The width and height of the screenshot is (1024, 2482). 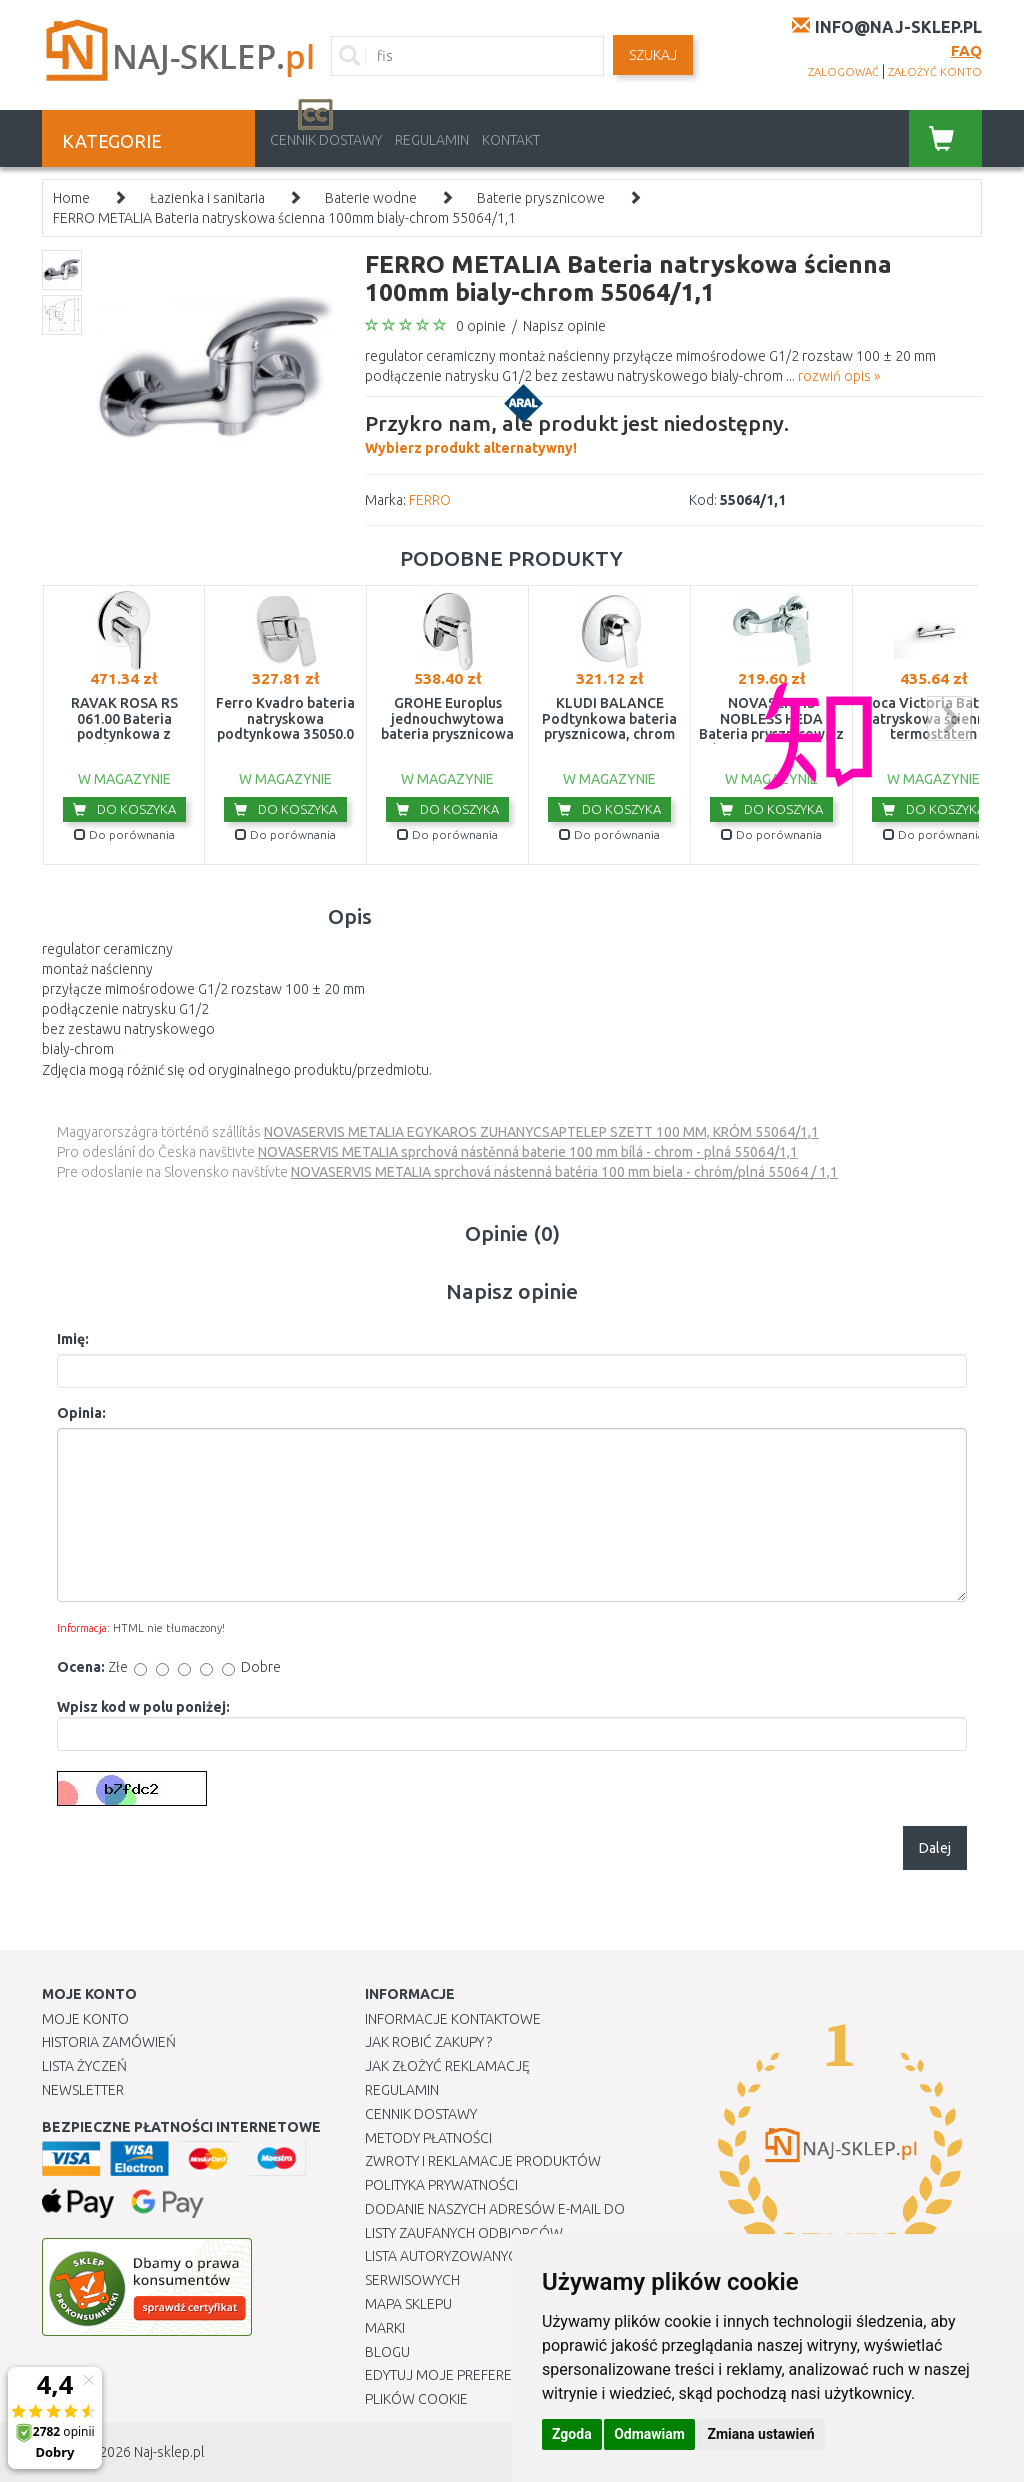 I want to click on enable closed captions for video content, so click(x=315, y=114).